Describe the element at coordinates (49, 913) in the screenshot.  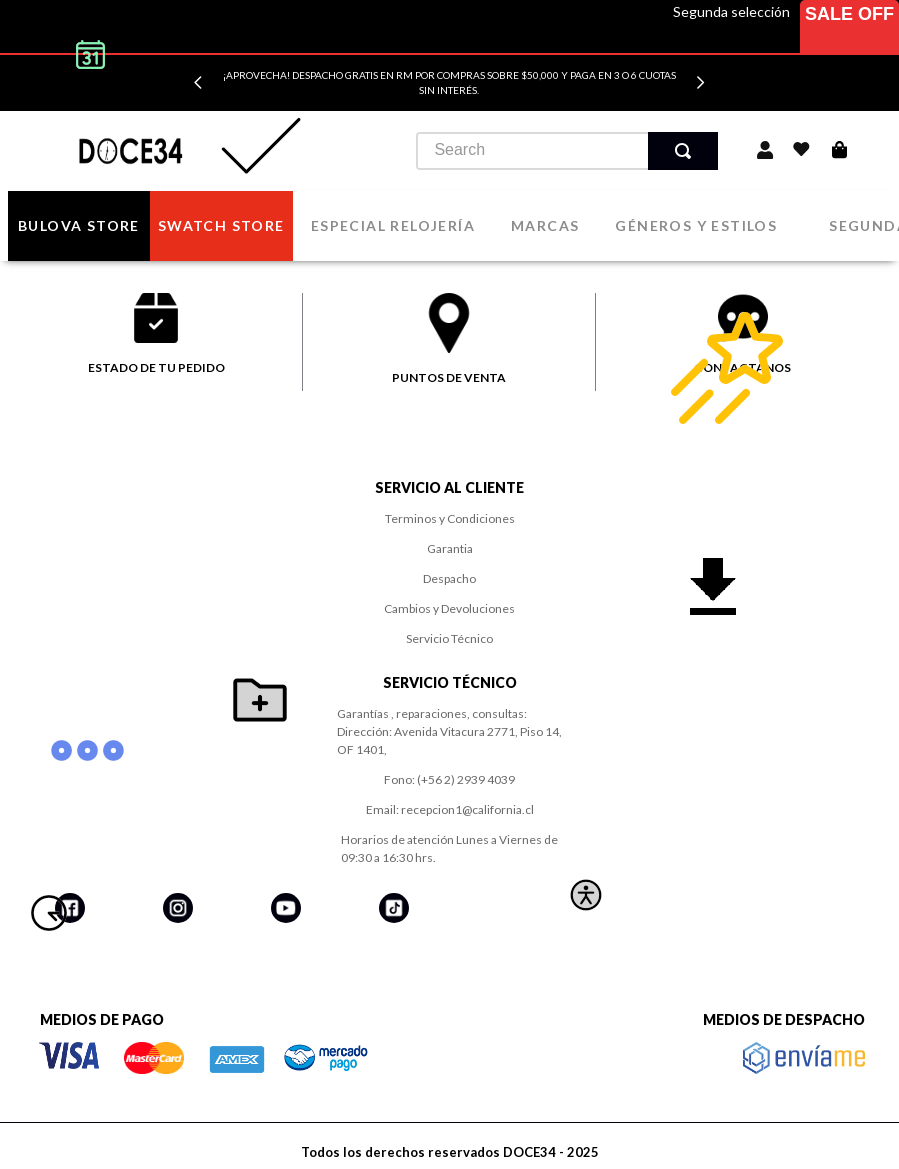
I see `indicates afternoon time or PM hours` at that location.